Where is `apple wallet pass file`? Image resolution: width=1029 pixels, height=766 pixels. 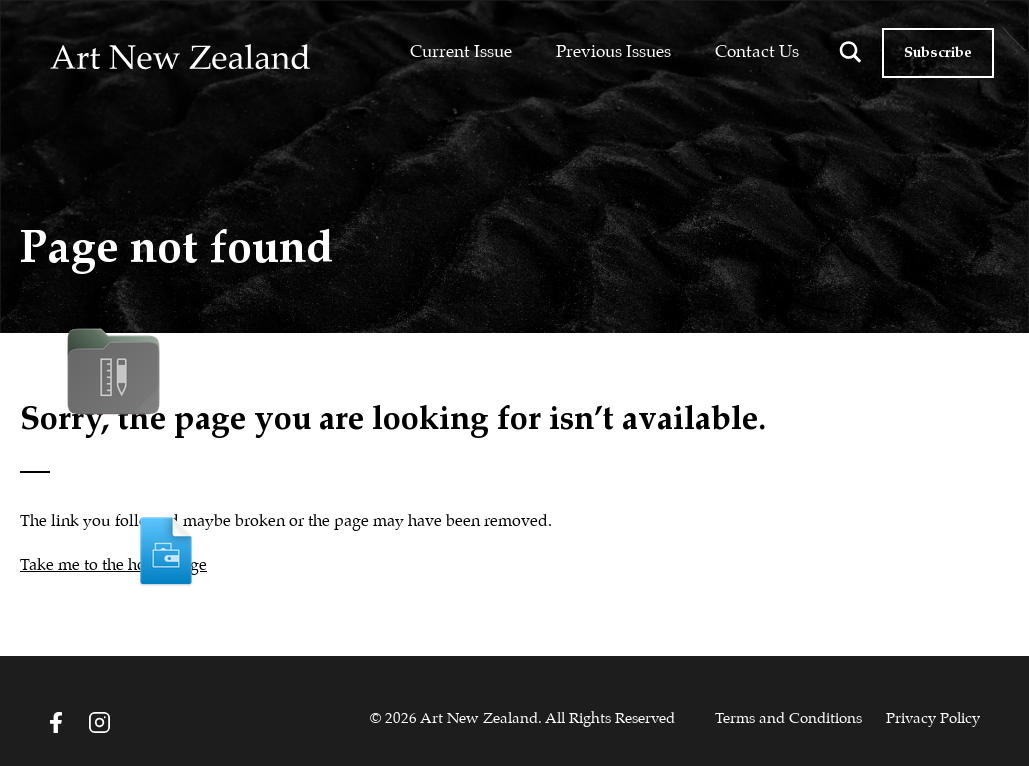 apple wallet pass file is located at coordinates (166, 552).